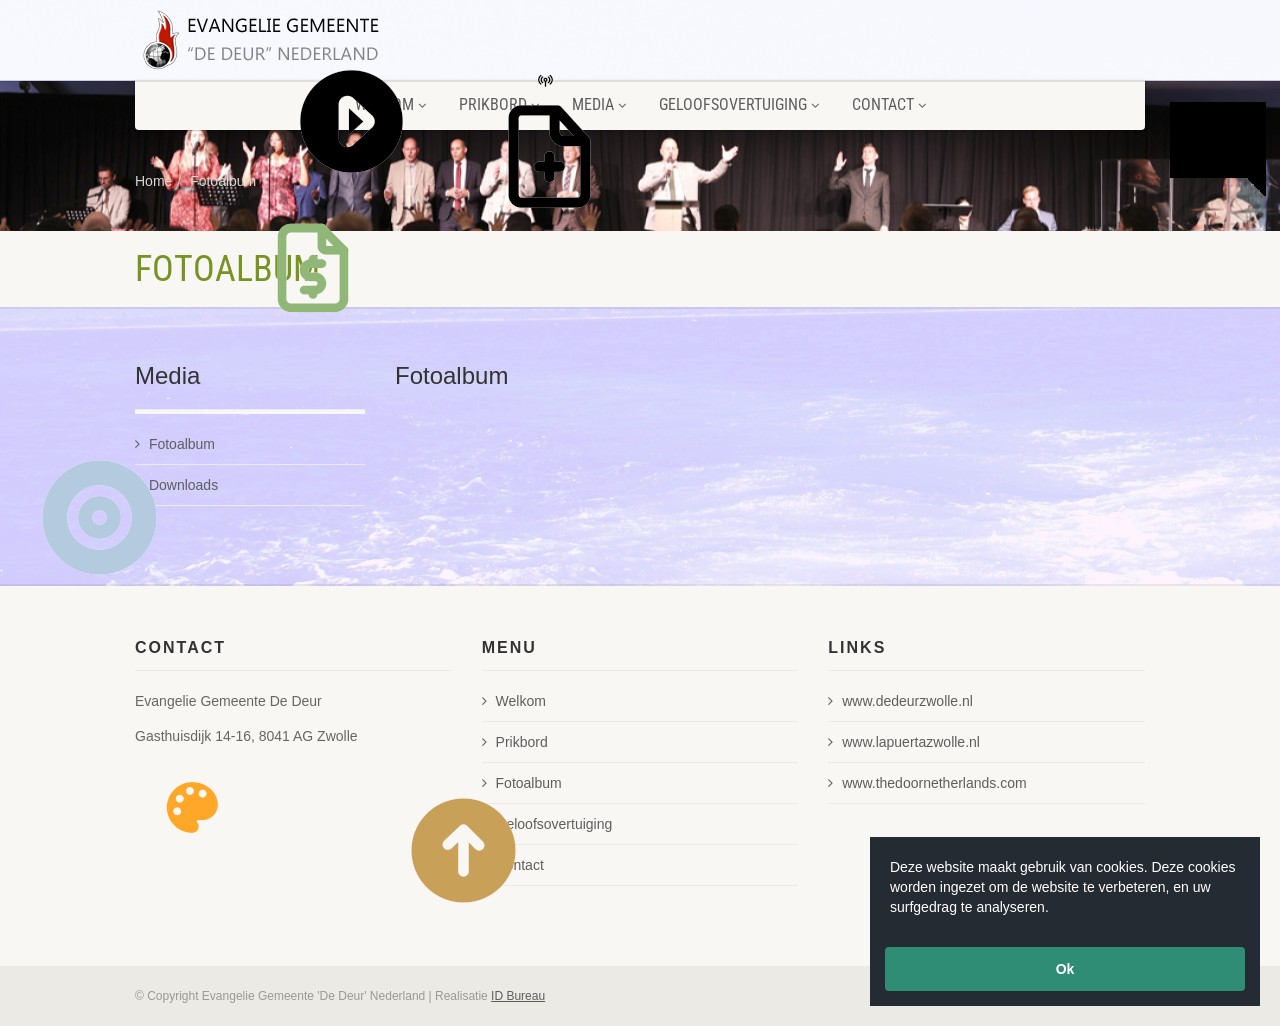 The width and height of the screenshot is (1280, 1026). I want to click on access radio or audio streaming, so click(545, 80).